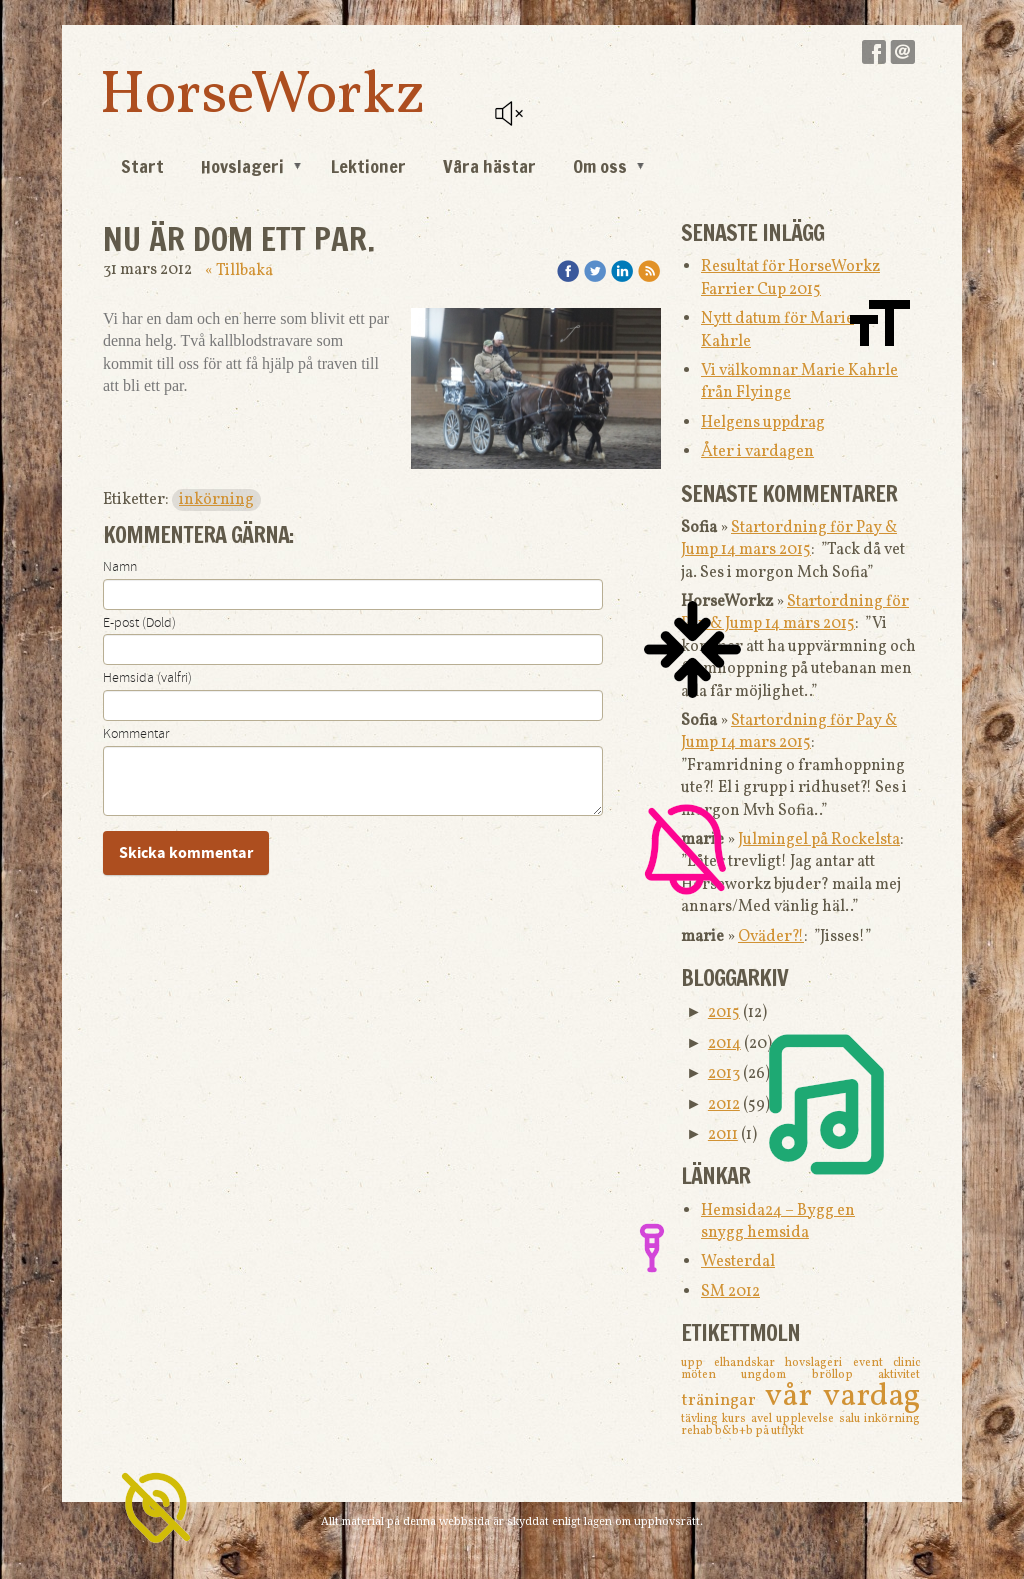  I want to click on disable location tracking, so click(156, 1507).